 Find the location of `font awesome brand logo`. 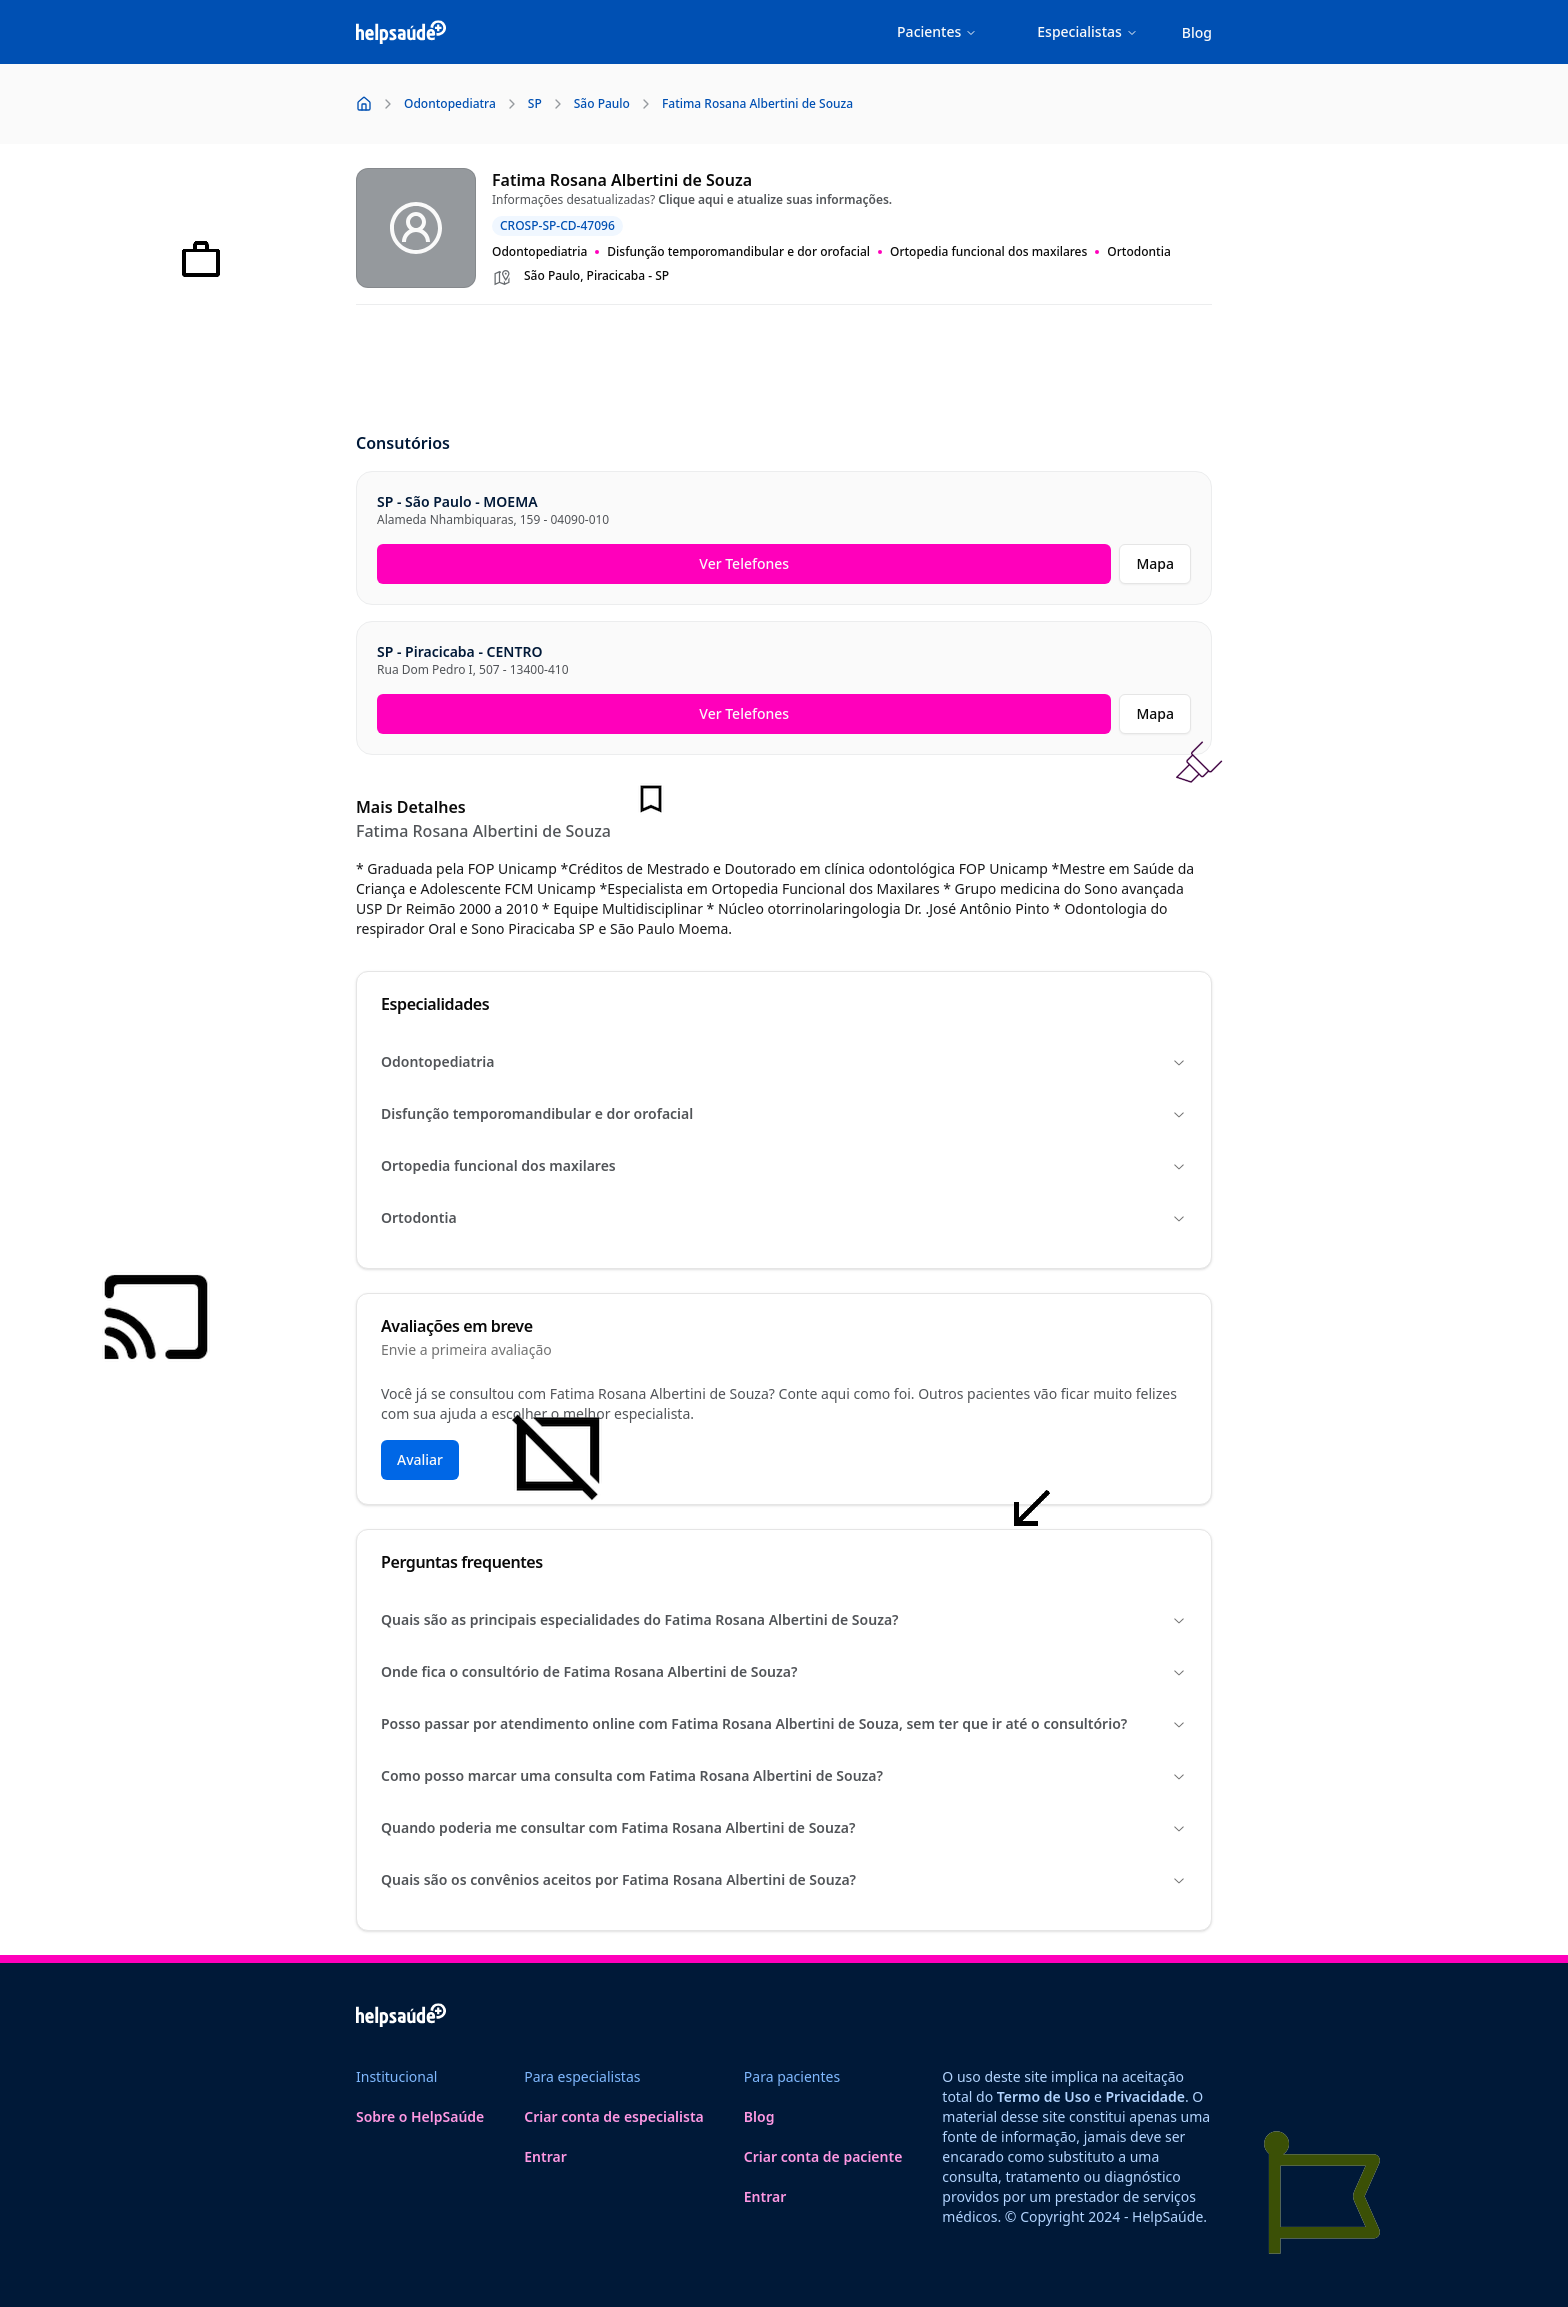

font awesome brand logo is located at coordinates (1322, 2192).